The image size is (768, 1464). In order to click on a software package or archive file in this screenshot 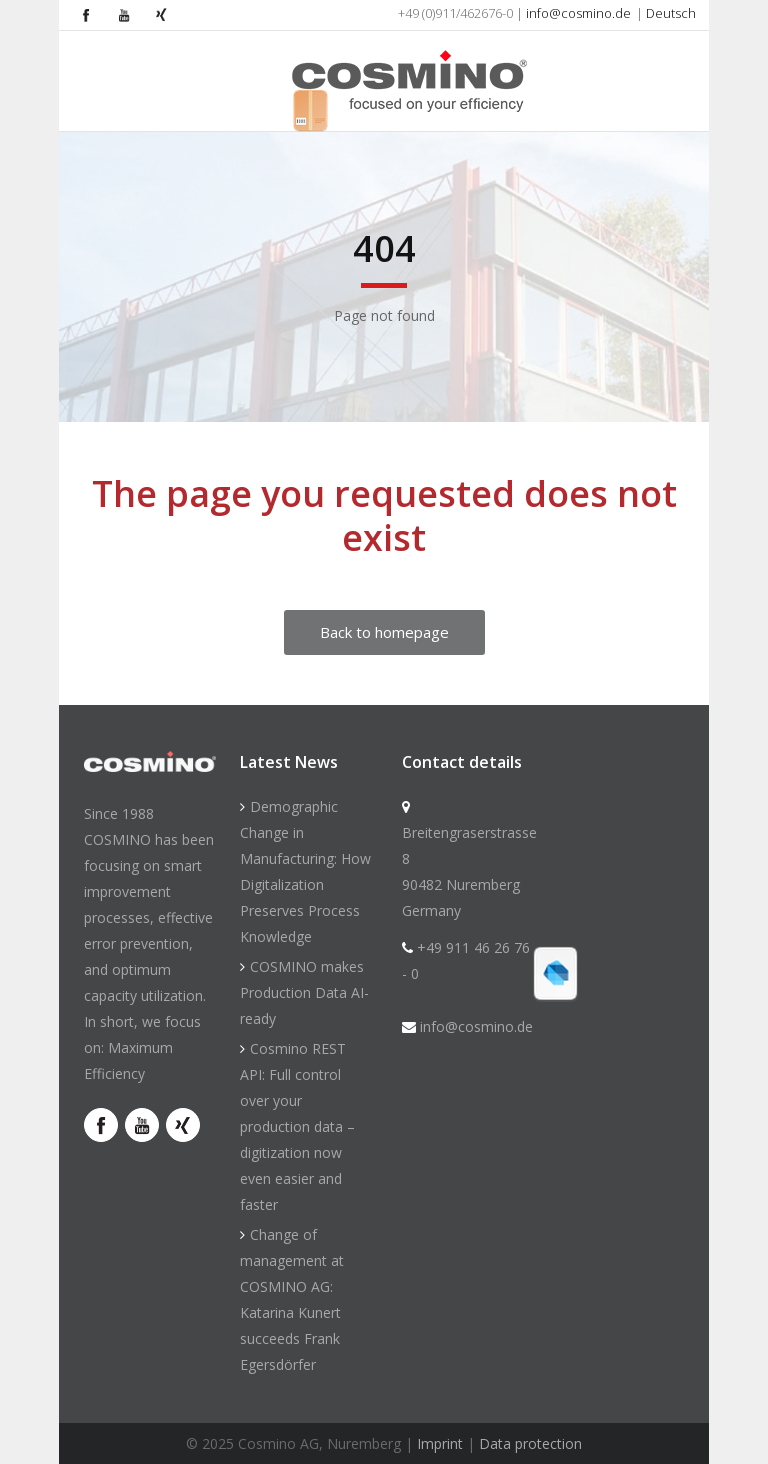, I will do `click(310, 110)`.